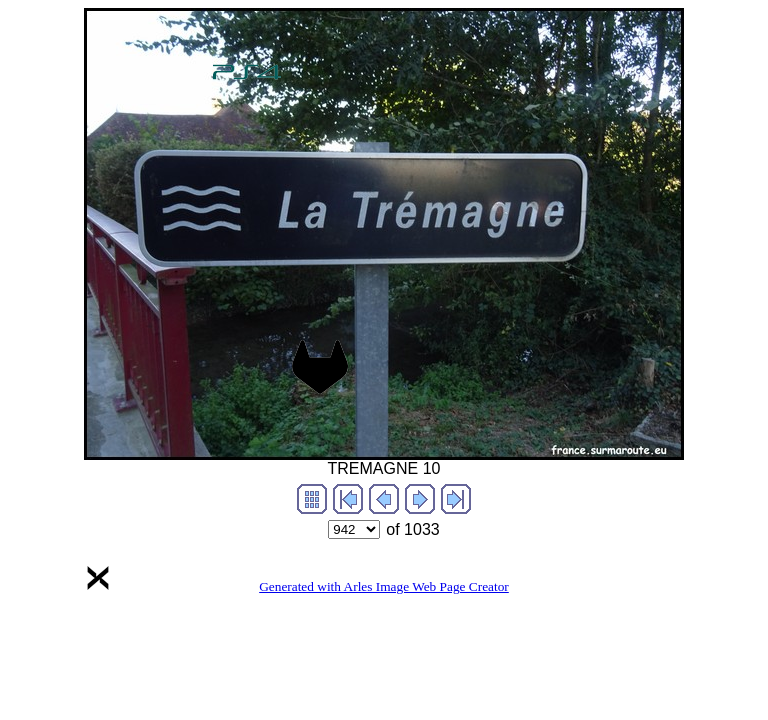 This screenshot has height=720, width=768. Describe the element at coordinates (247, 72) in the screenshot. I see `PlayStation 4 brand logo` at that location.